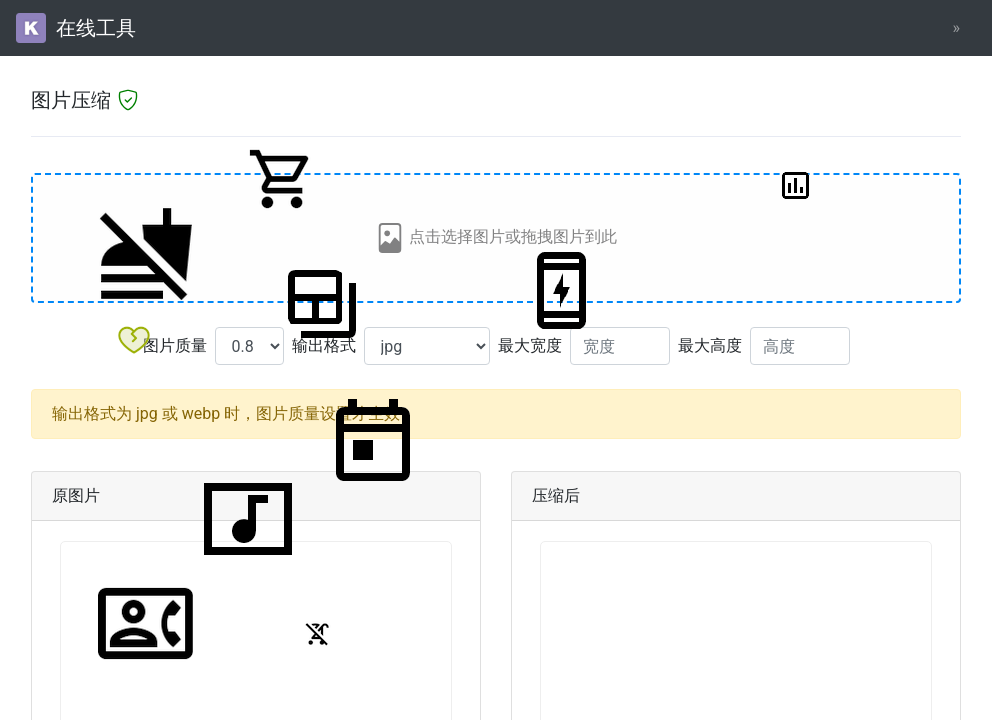  What do you see at coordinates (134, 339) in the screenshot?
I see `unlike or remove from favorites` at bounding box center [134, 339].